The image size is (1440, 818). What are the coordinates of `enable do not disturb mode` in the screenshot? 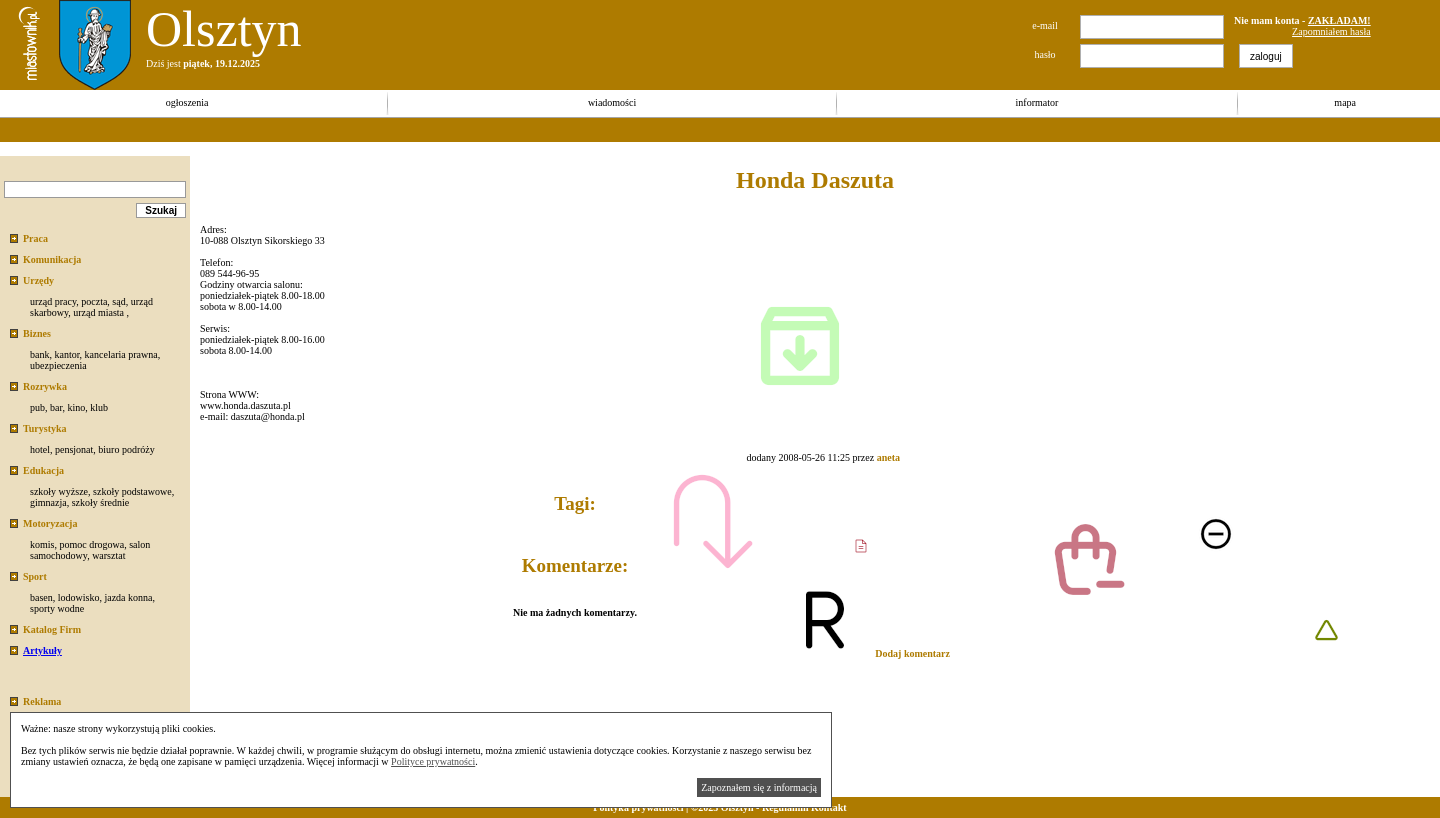 It's located at (1216, 534).